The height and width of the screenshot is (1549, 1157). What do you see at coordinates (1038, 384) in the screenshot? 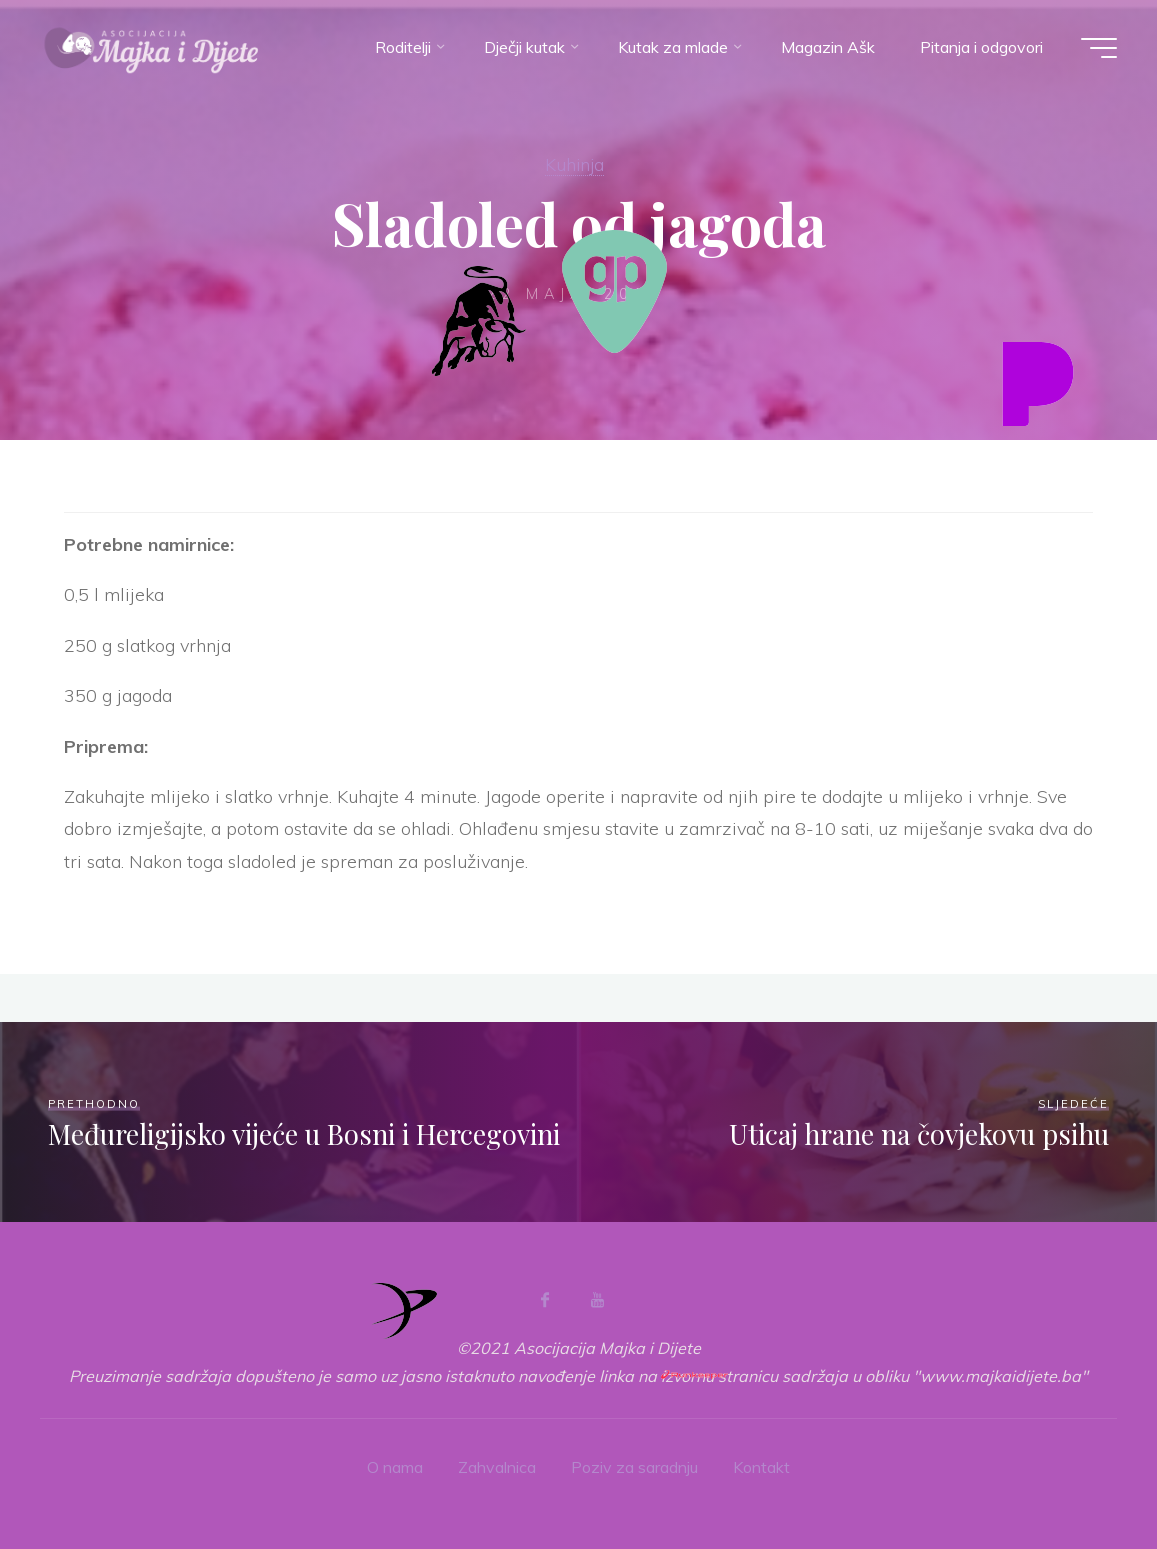
I see `open the Pandora music streaming app` at bounding box center [1038, 384].